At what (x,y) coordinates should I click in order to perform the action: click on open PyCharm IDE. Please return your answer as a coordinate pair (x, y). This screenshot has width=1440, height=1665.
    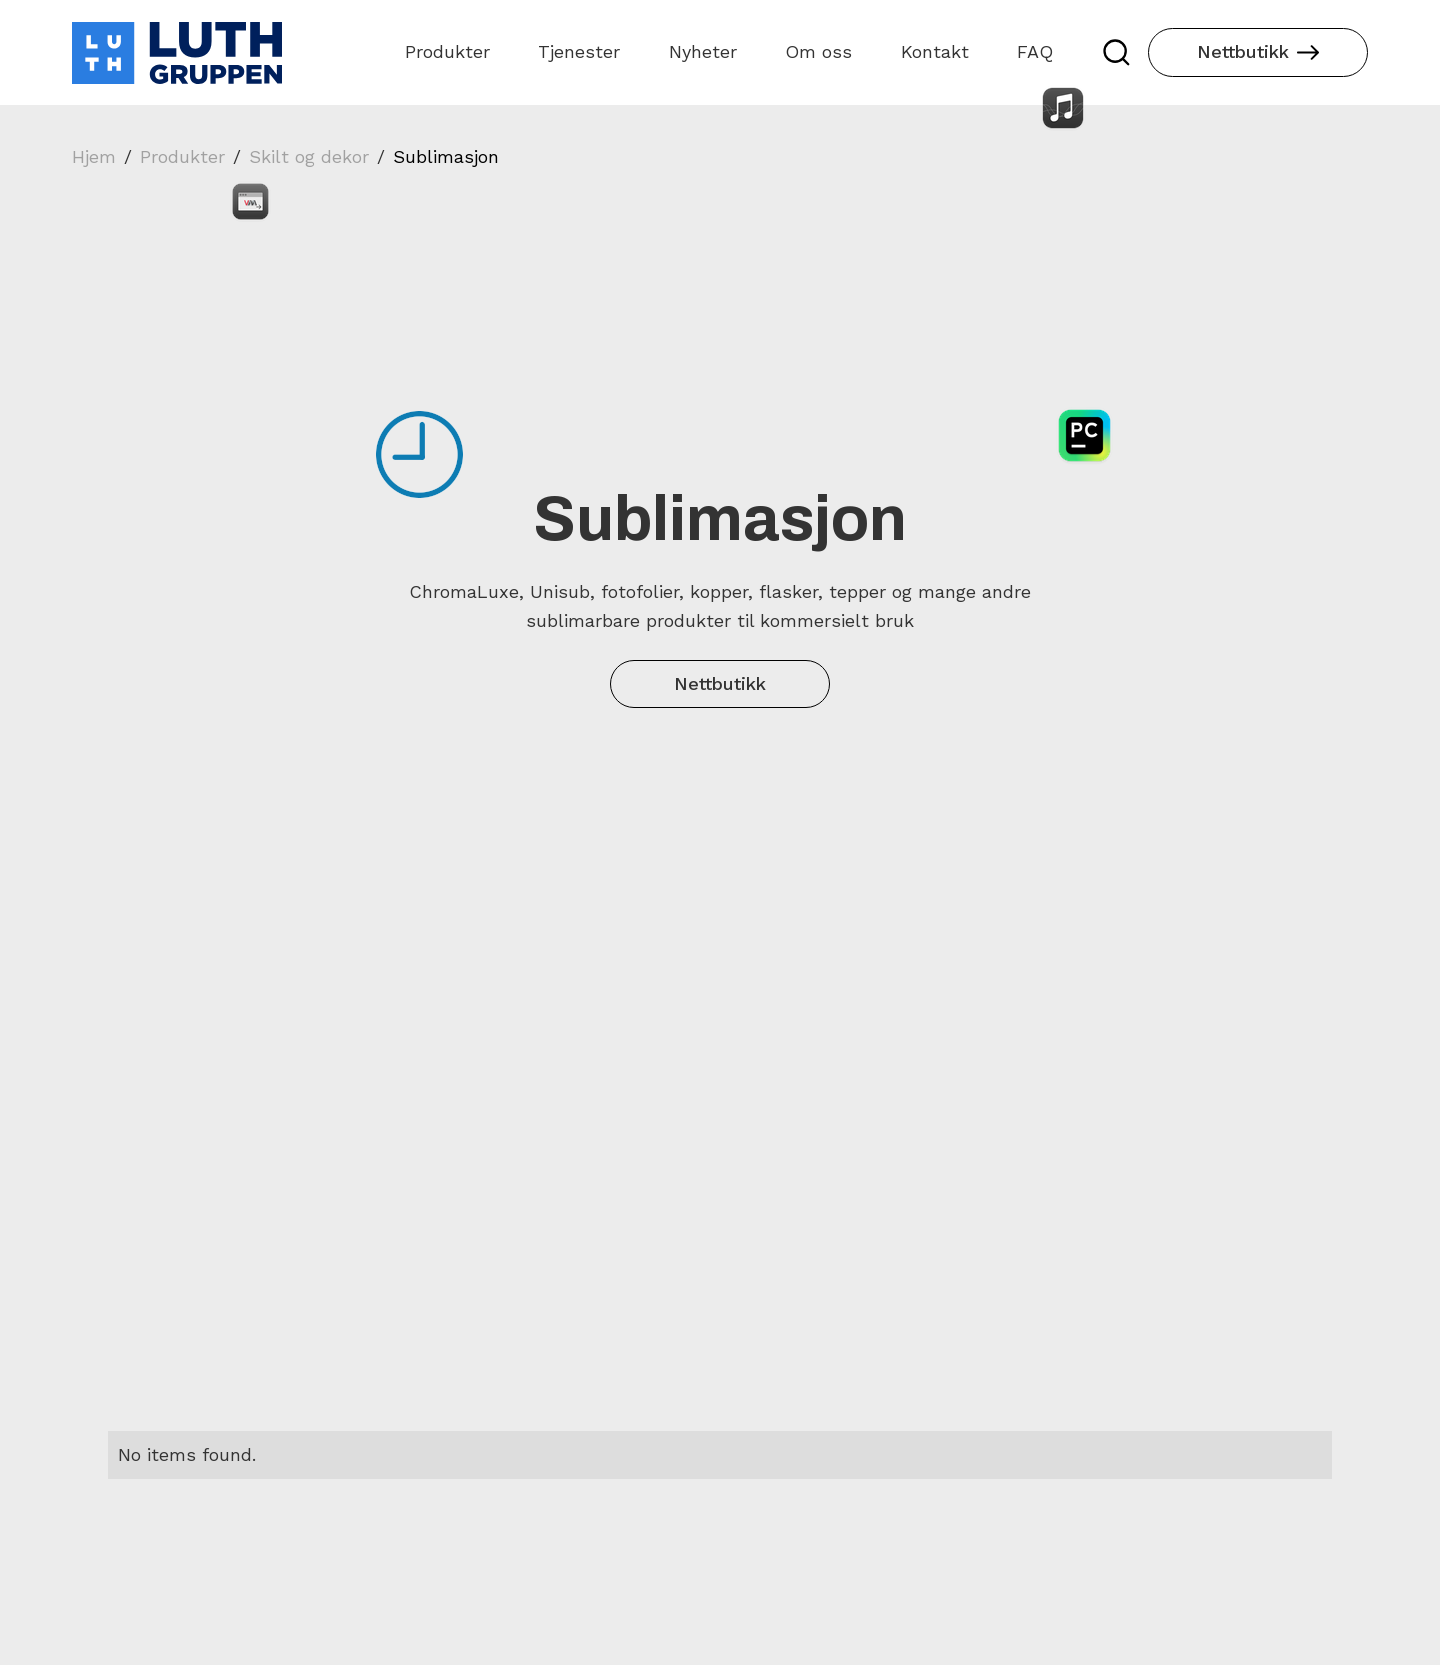
    Looking at the image, I should click on (1084, 435).